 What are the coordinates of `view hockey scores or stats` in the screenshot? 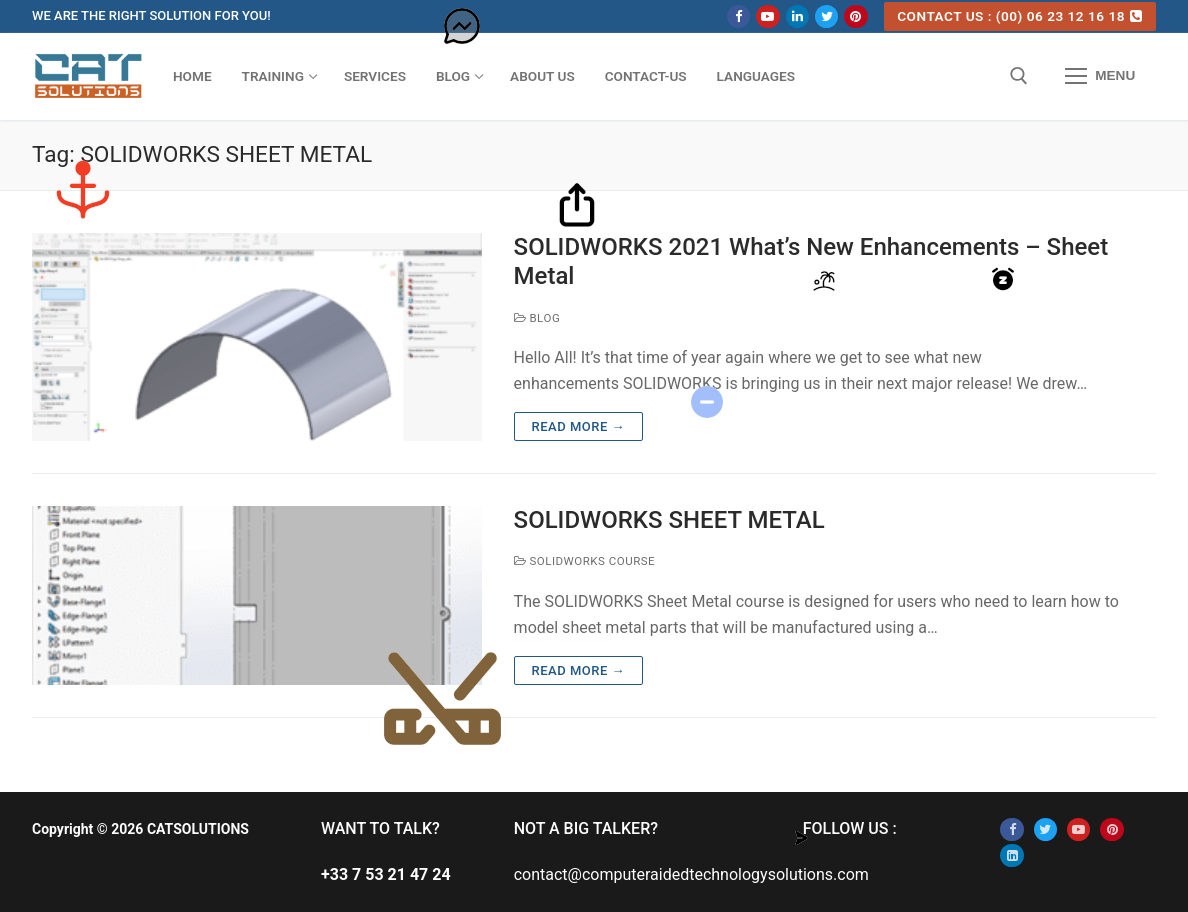 It's located at (442, 698).